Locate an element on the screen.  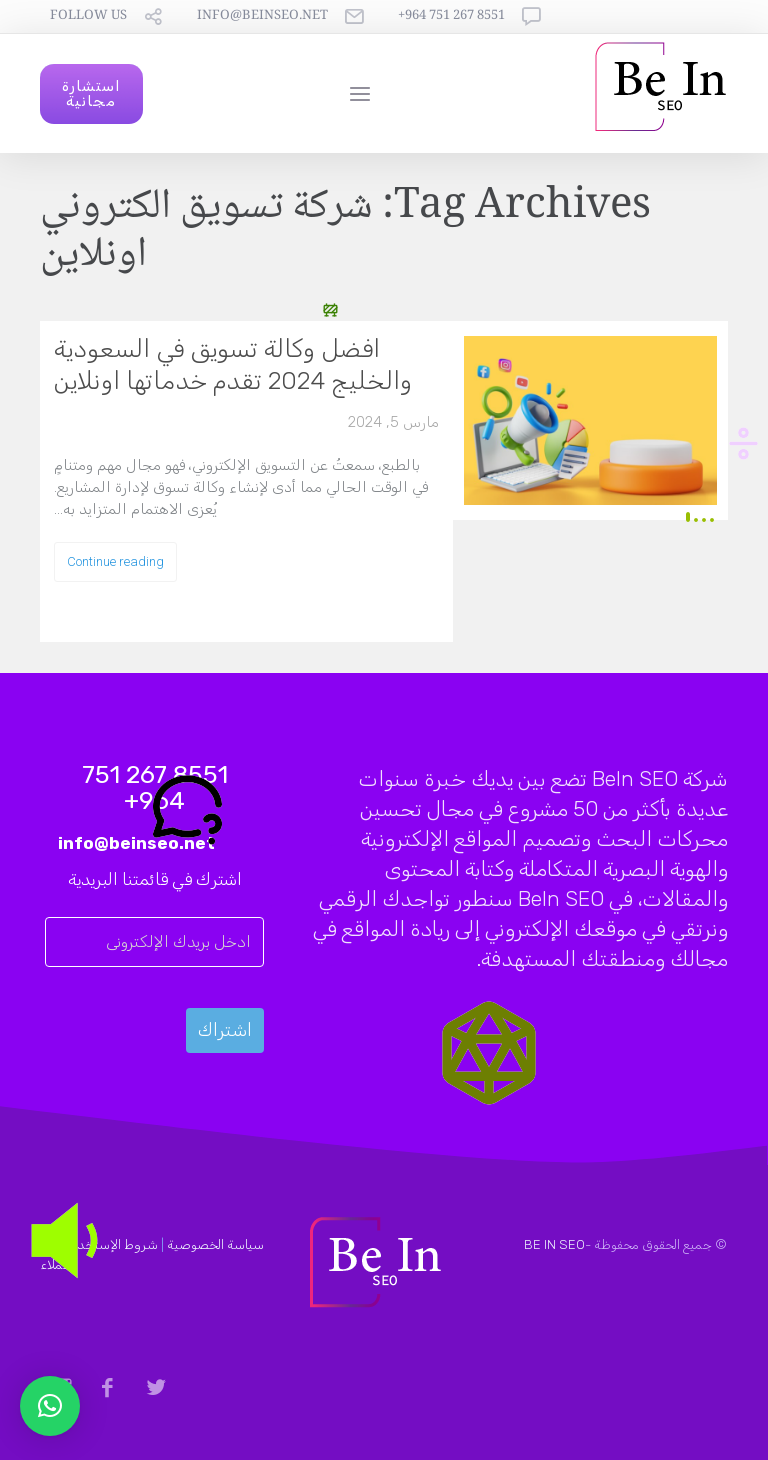
perform division calculation is located at coordinates (743, 443).